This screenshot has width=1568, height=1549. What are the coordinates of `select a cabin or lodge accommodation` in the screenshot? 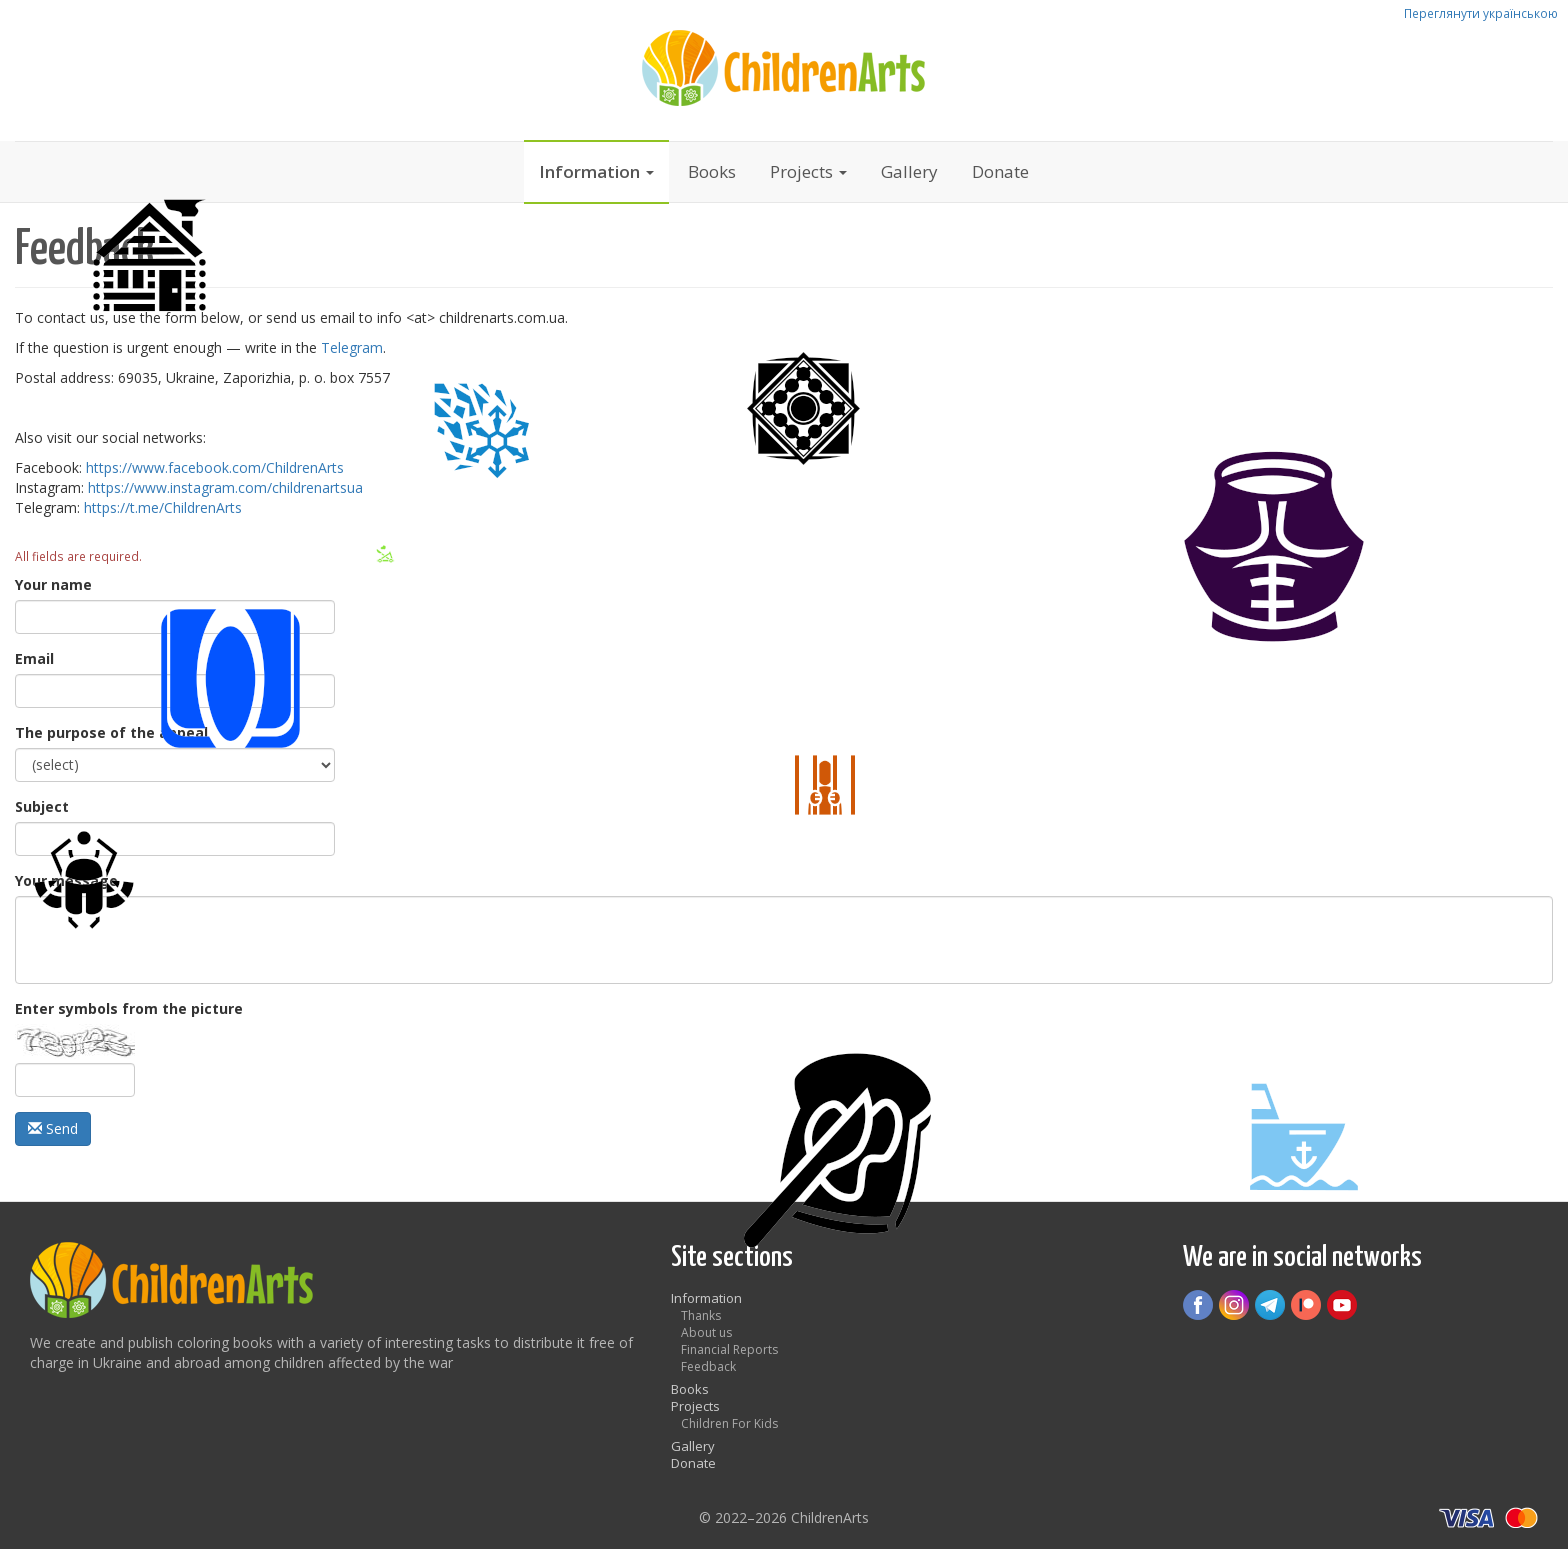 It's located at (149, 256).